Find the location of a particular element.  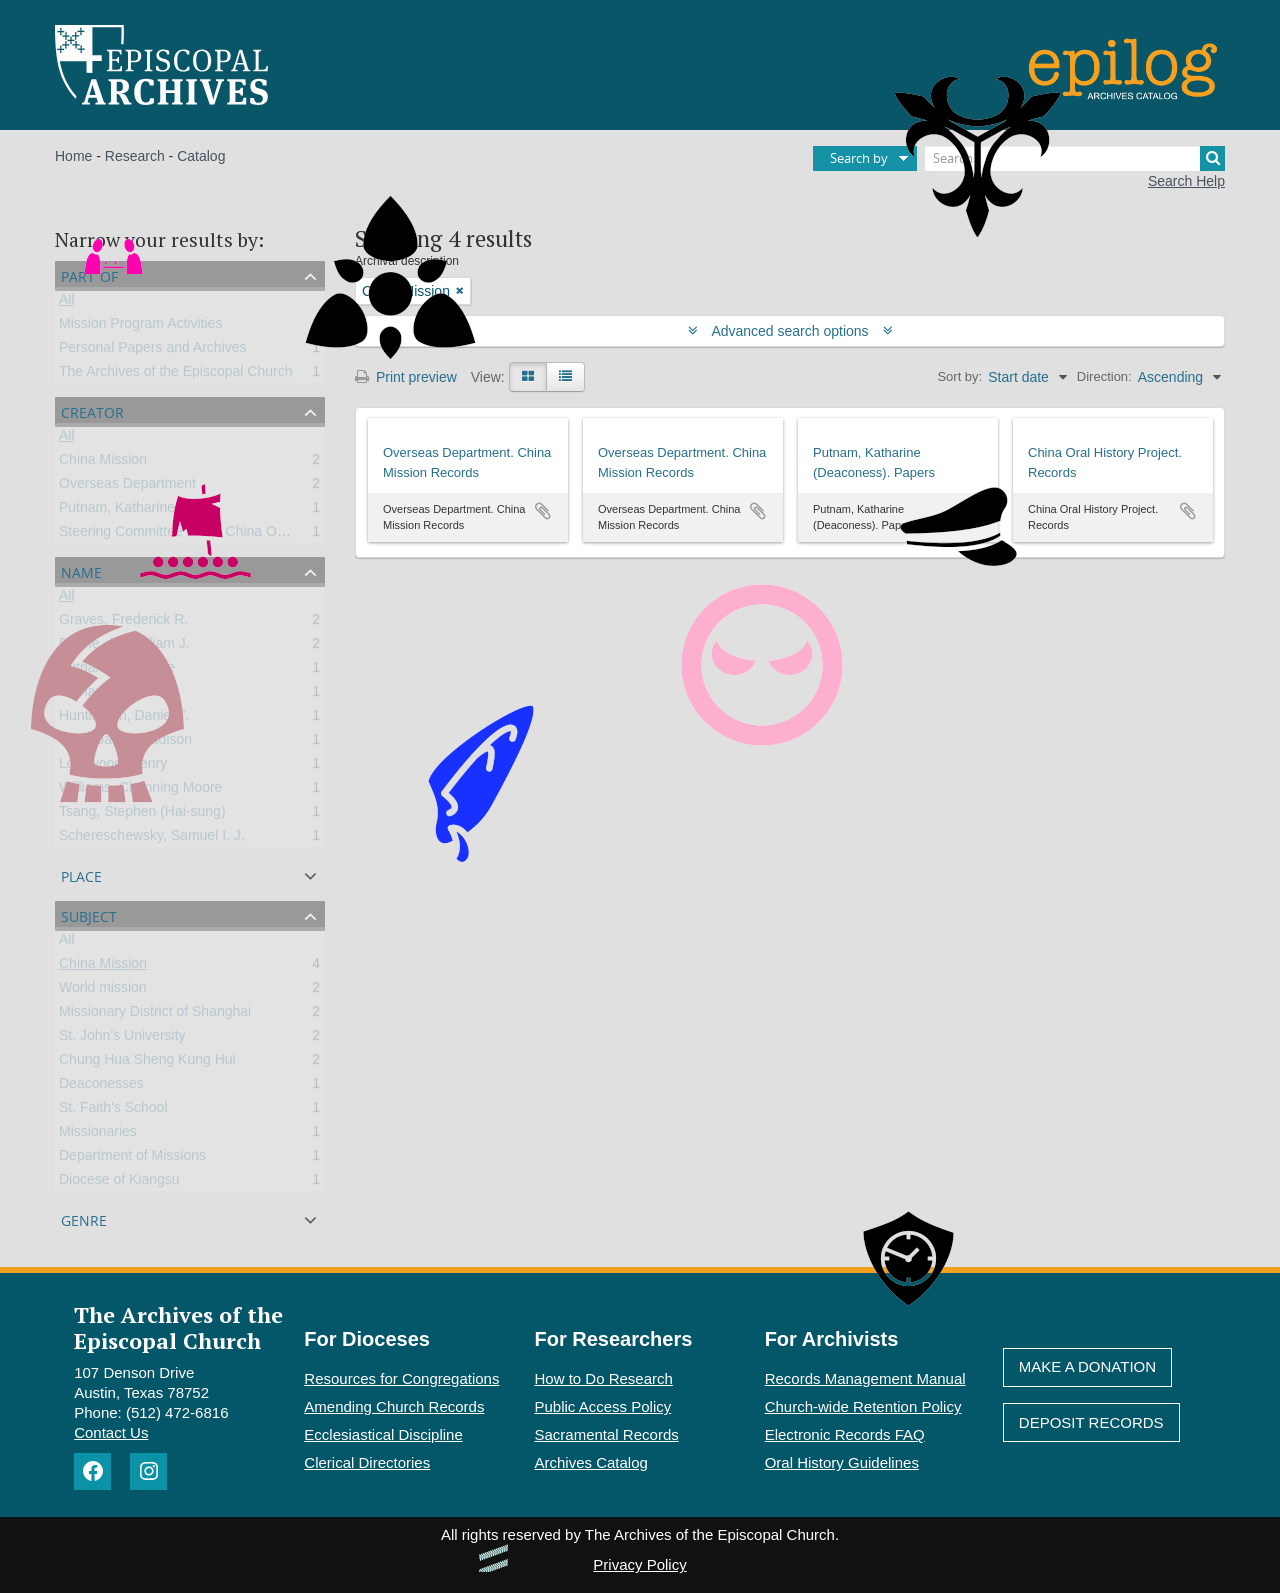

represents a hive mind or collective intelligence feature is located at coordinates (390, 277).